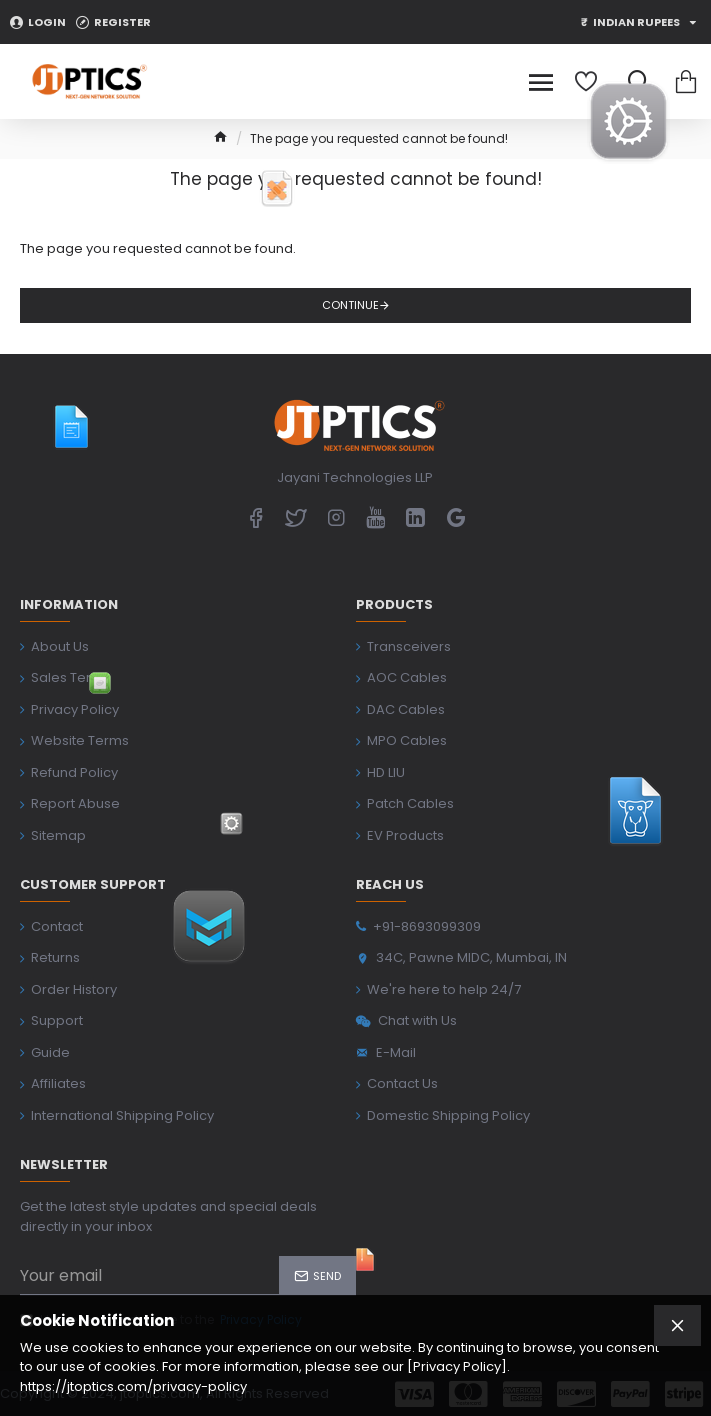 Image resolution: width=711 pixels, height=1416 pixels. What do you see at coordinates (277, 188) in the screenshot?
I see `a patch or diff file for code changes` at bounding box center [277, 188].